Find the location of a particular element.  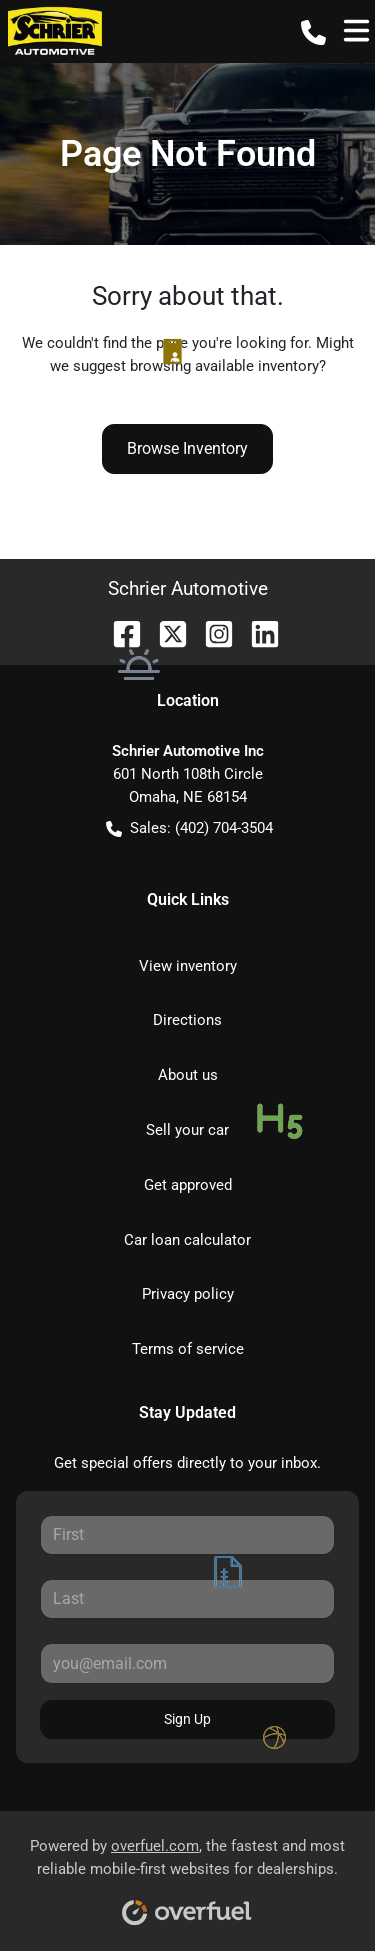

format text as heading level 5 is located at coordinates (277, 1120).